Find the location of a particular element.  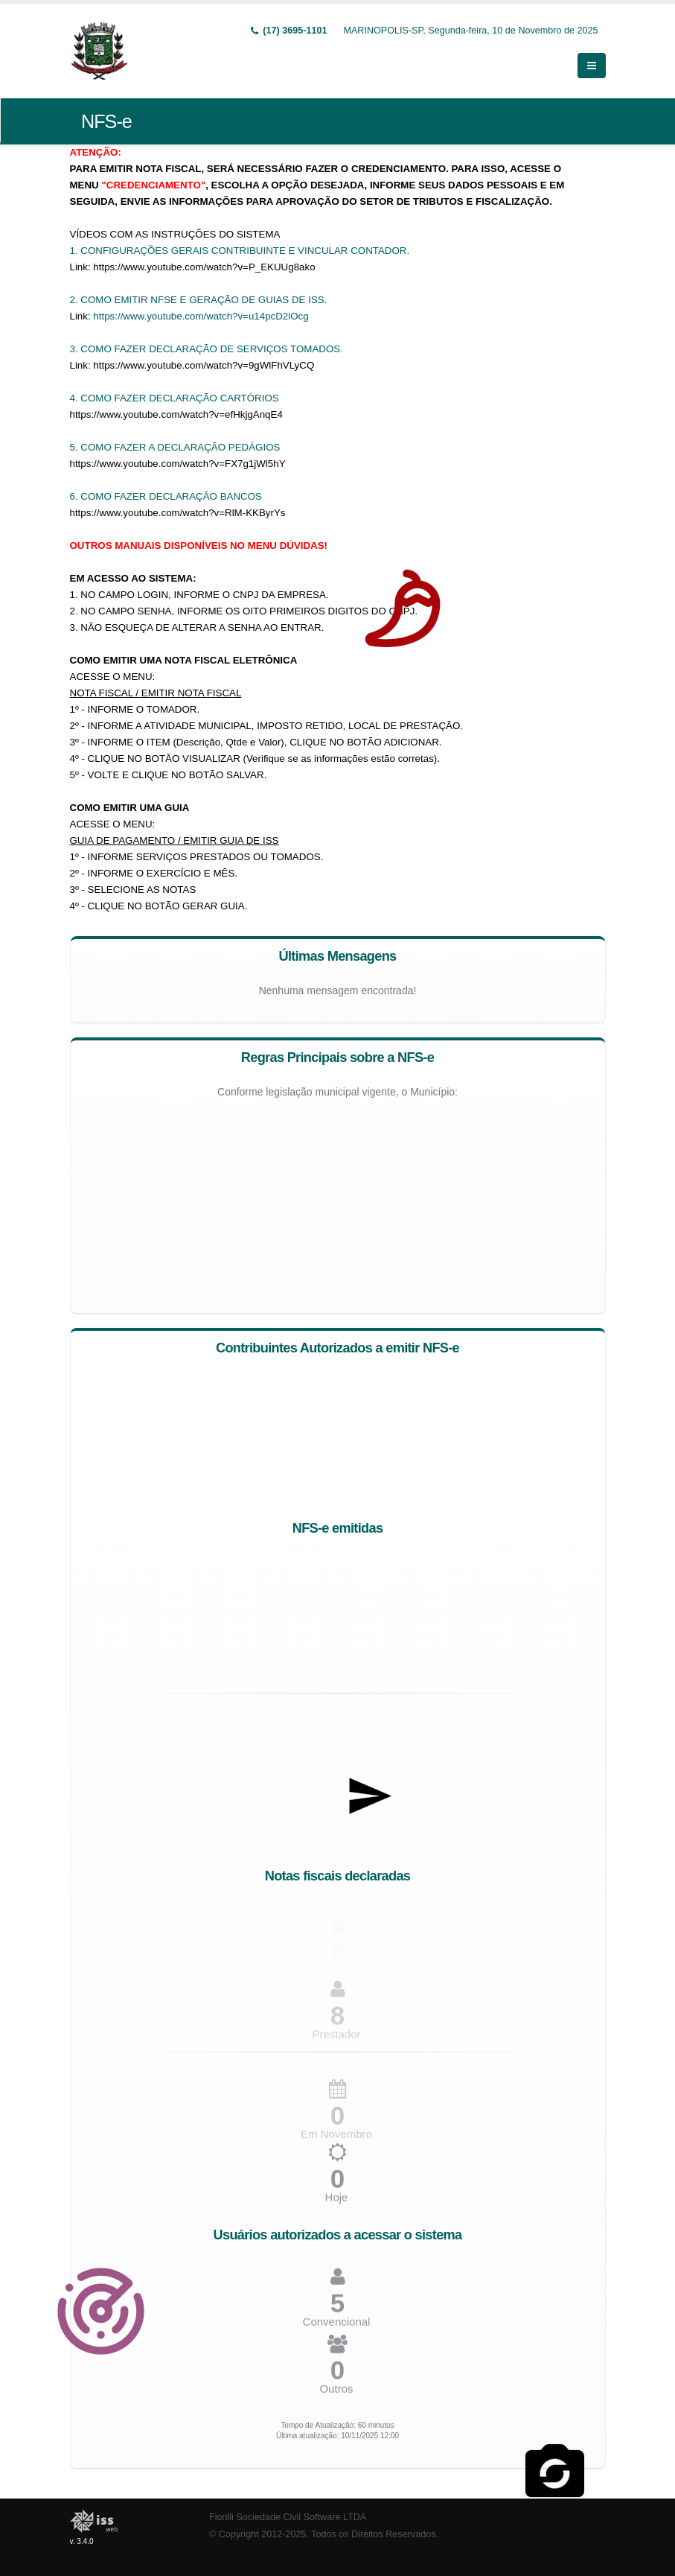

send a message or form is located at coordinates (369, 1796).